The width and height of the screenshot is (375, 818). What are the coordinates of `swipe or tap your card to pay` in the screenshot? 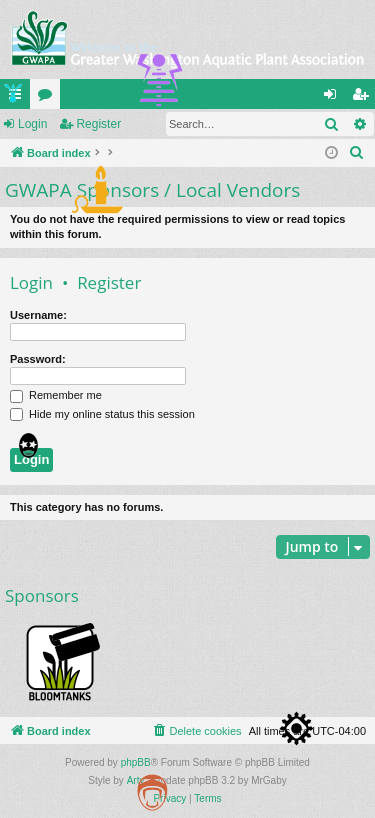 It's located at (76, 642).